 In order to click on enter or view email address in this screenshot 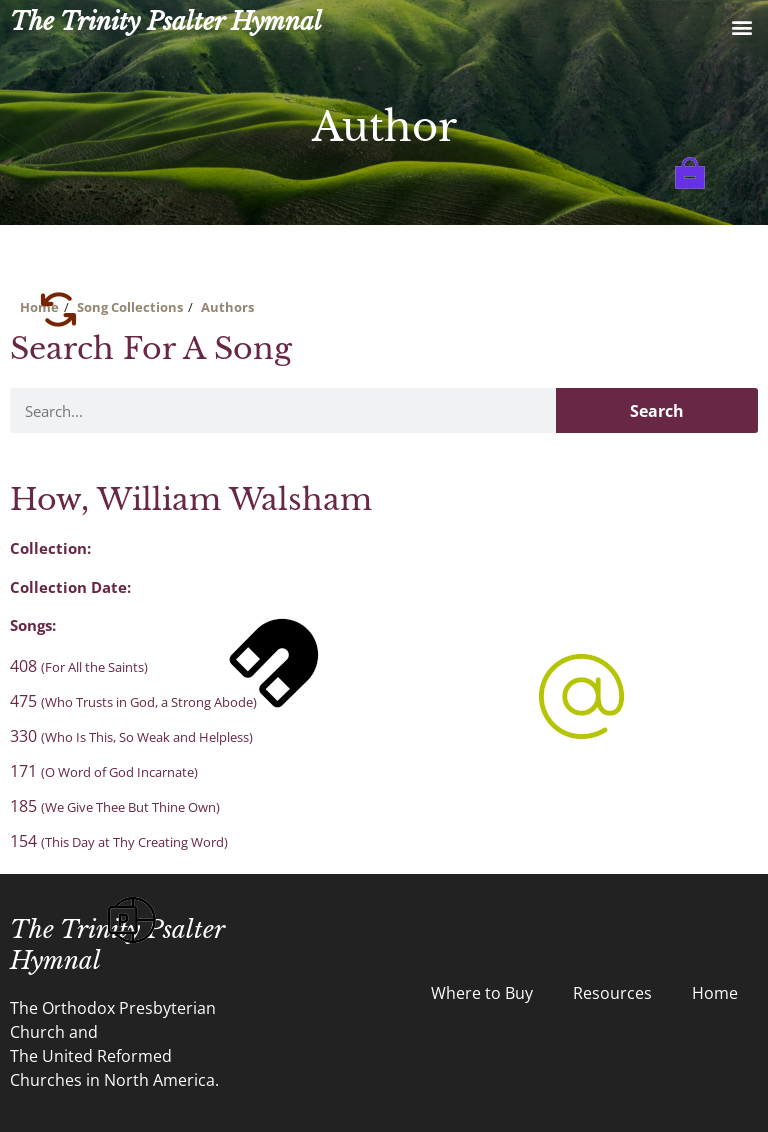, I will do `click(581, 696)`.